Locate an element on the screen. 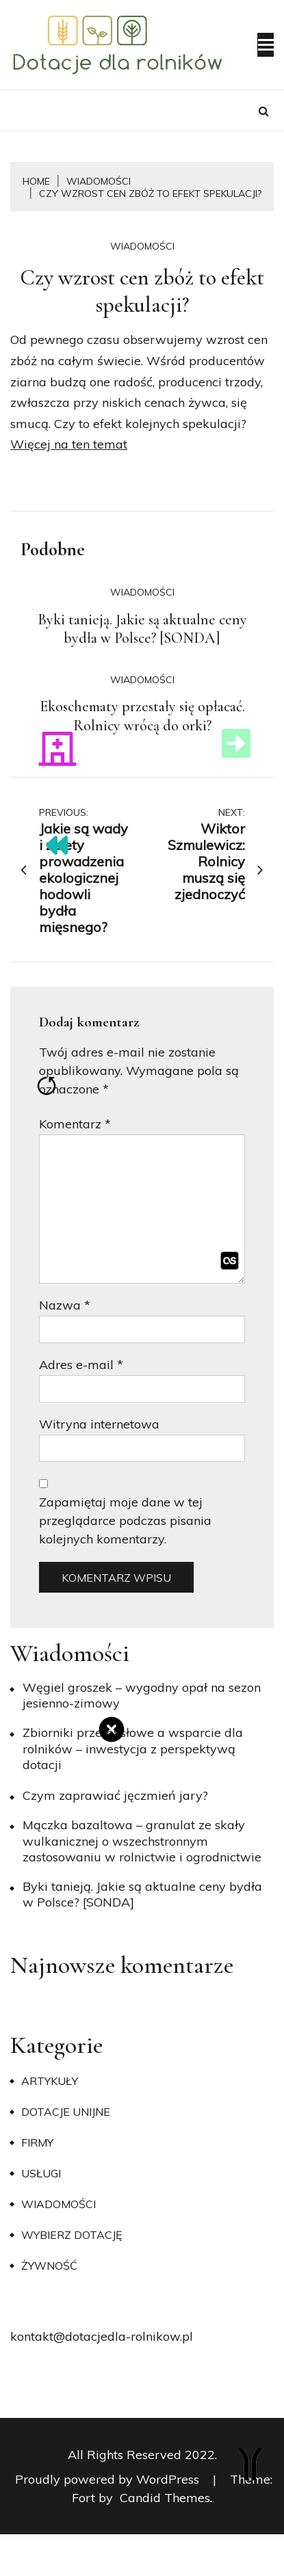  reset to previous state is located at coordinates (47, 1086).